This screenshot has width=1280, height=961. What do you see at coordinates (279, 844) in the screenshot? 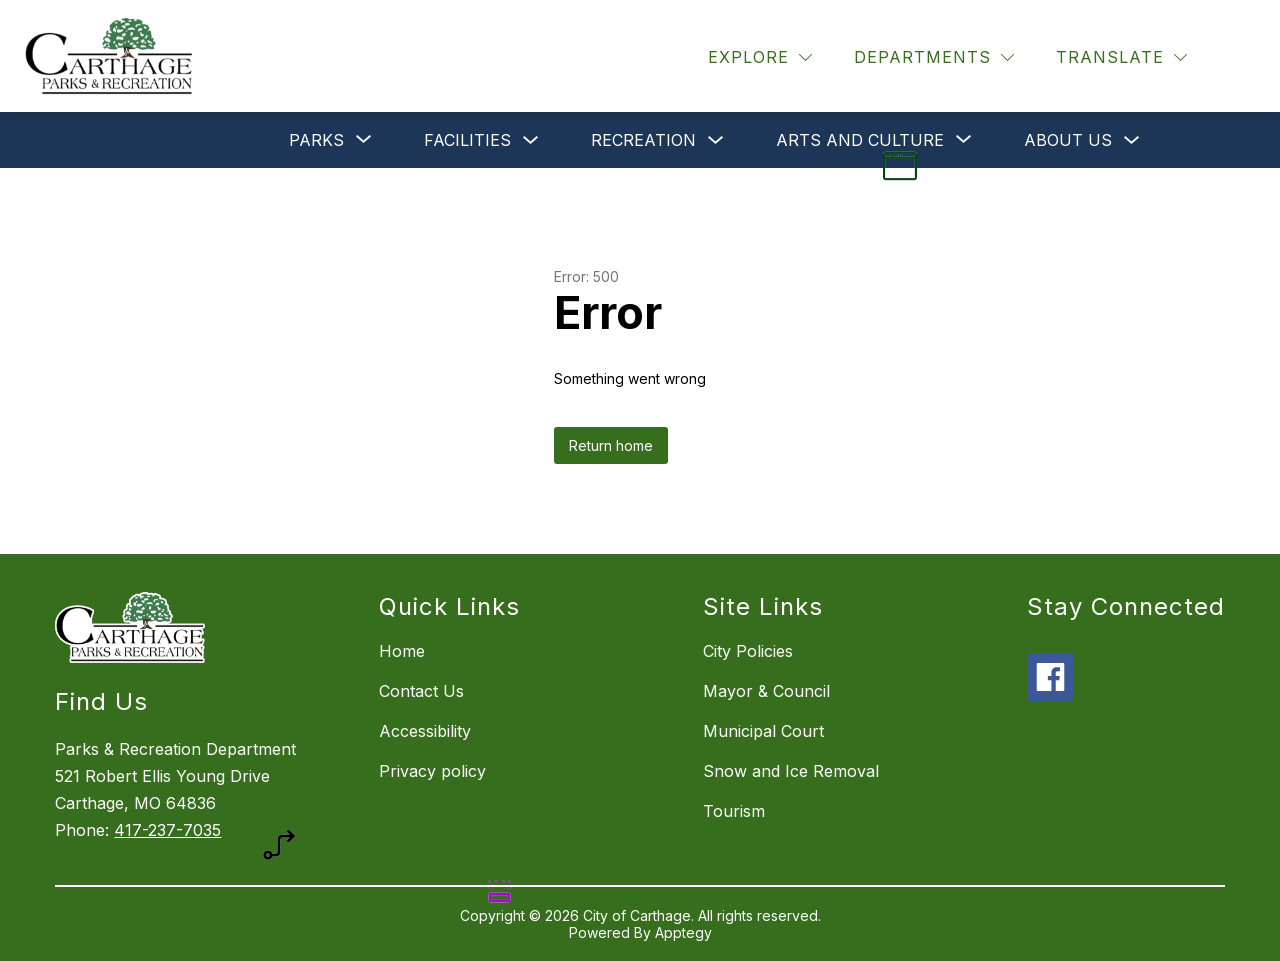
I see `follow a guided path or tutorial` at bounding box center [279, 844].